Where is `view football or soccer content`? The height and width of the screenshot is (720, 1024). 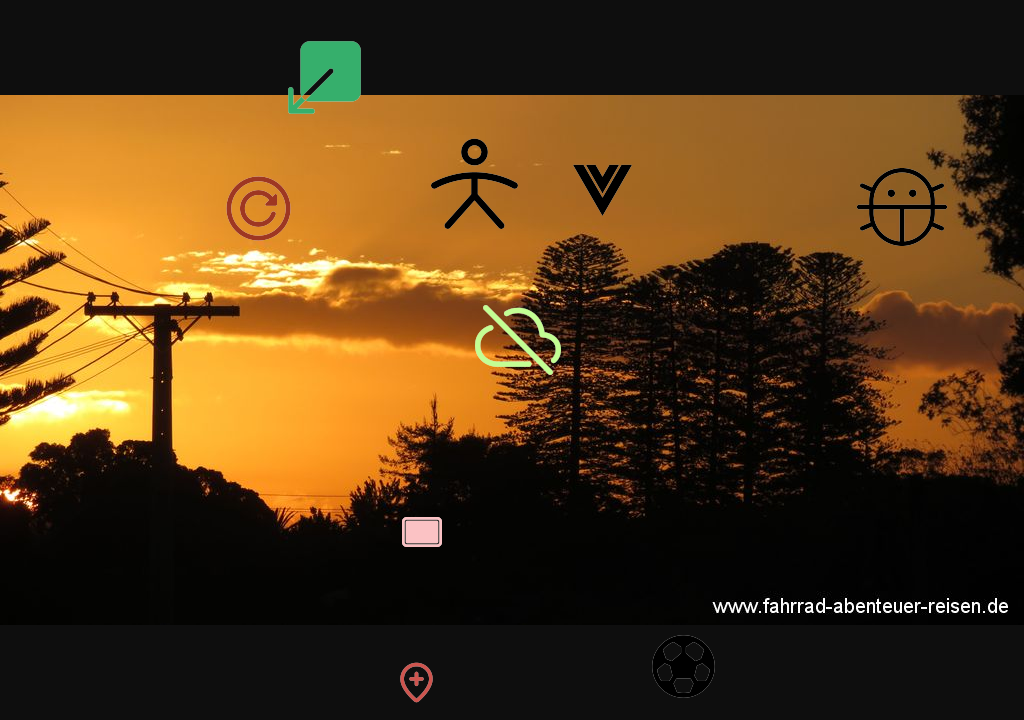
view football or soccer content is located at coordinates (683, 666).